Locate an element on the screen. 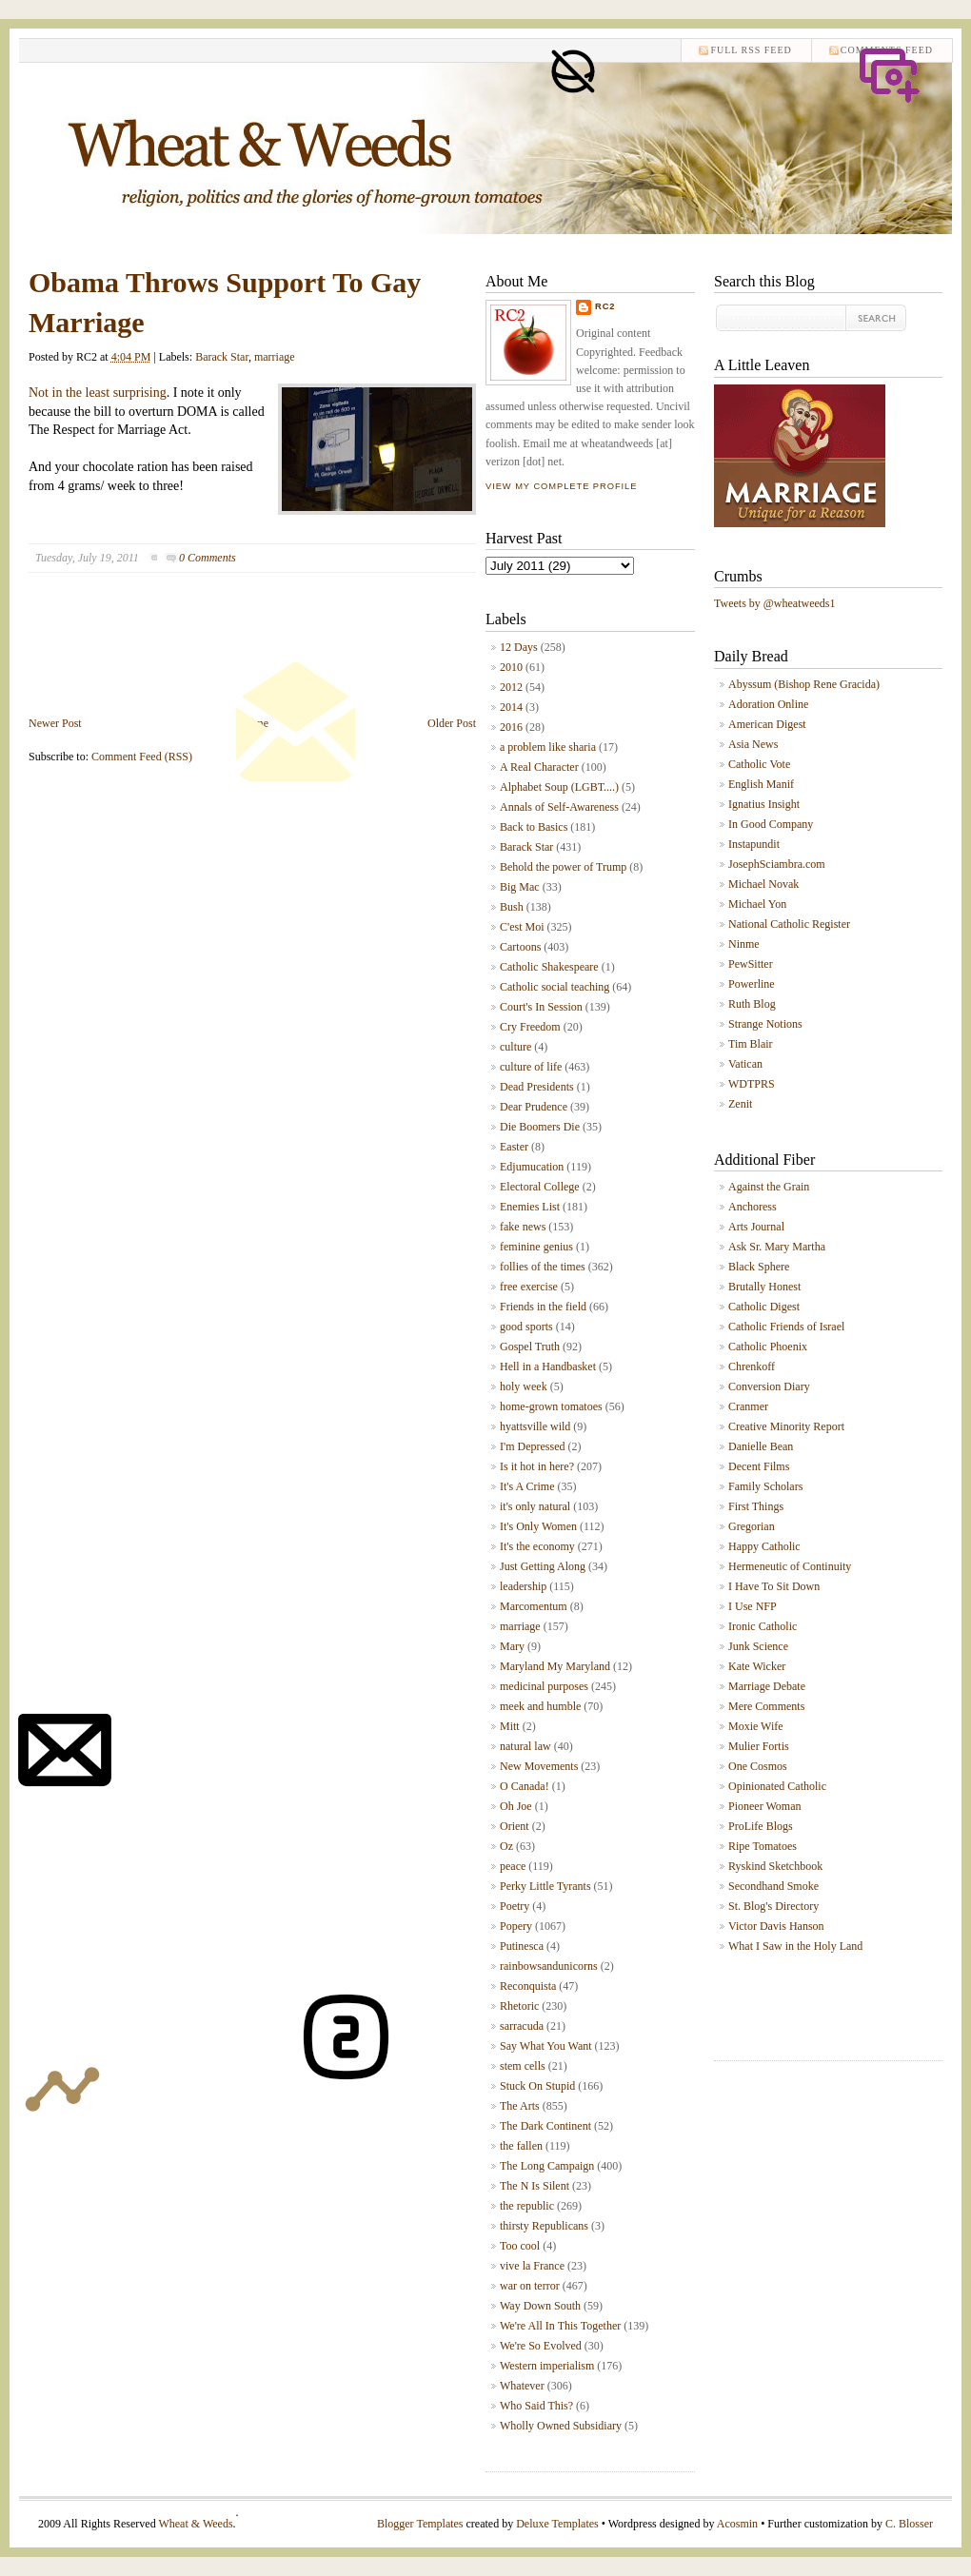  indicates step 2 in a multi-step process is located at coordinates (346, 2036).